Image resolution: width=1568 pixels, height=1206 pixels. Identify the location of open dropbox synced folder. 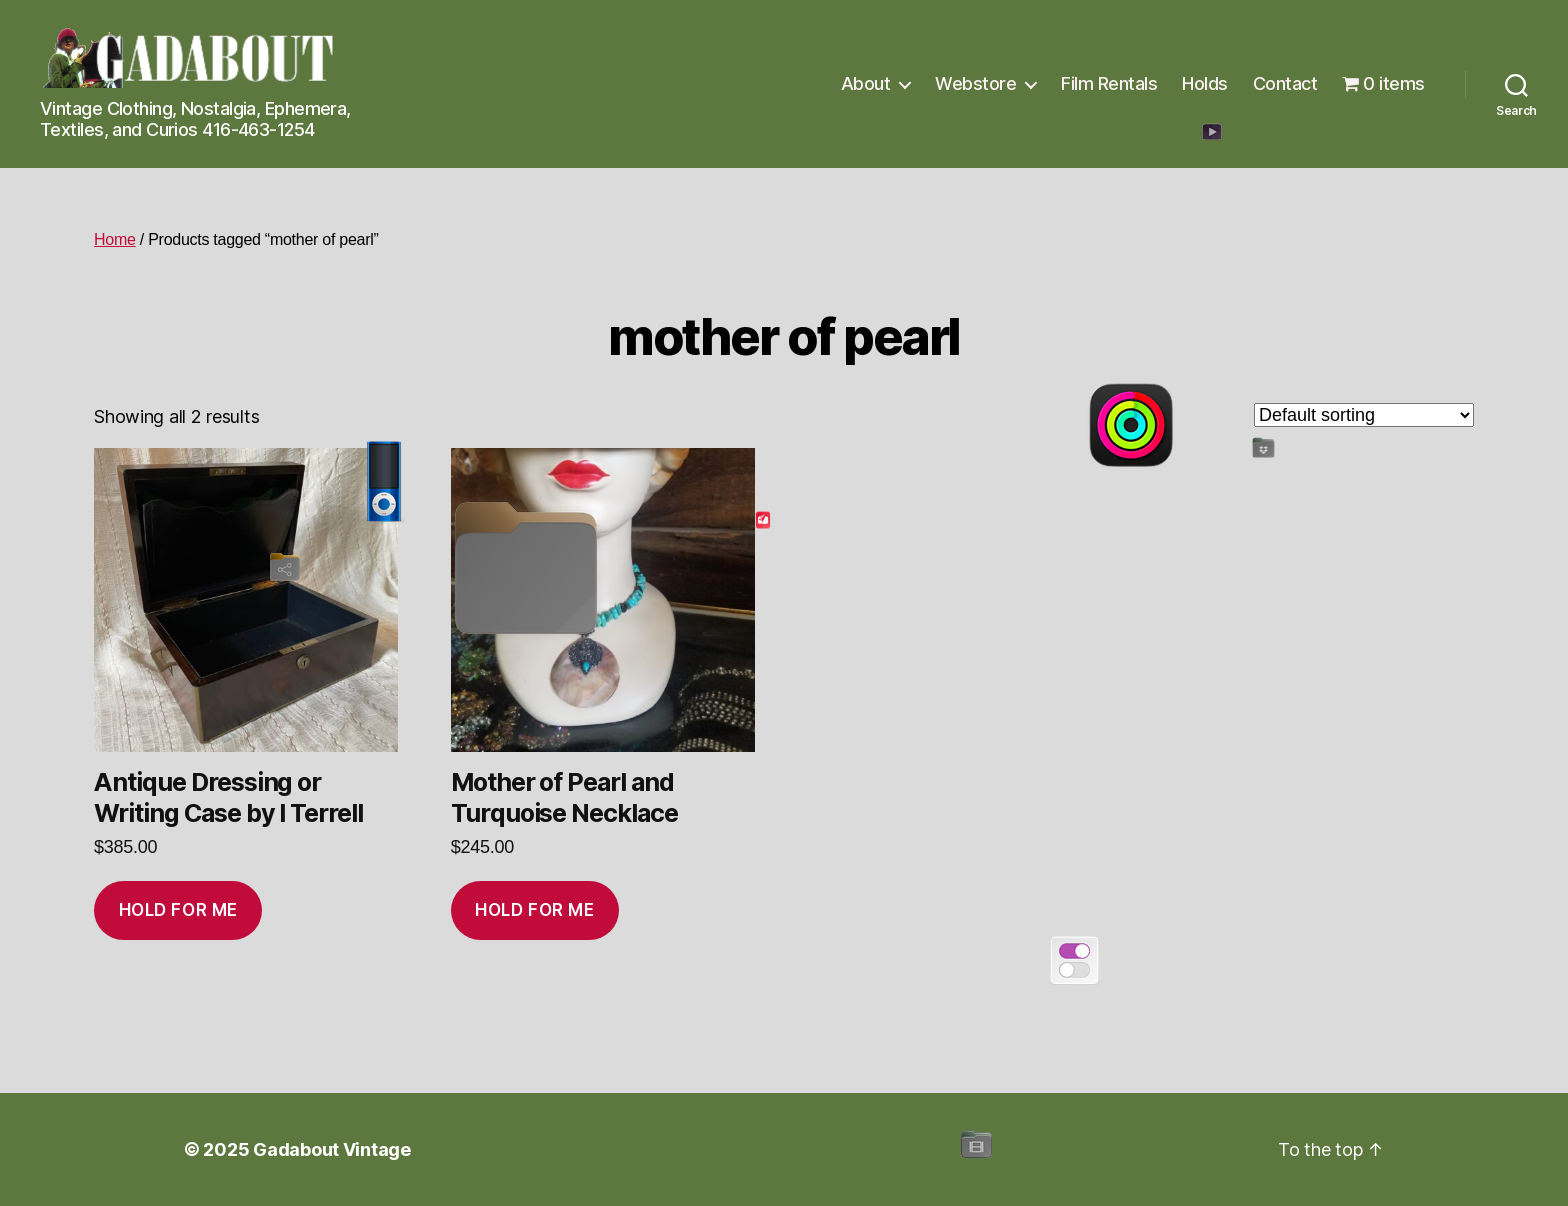
(1263, 447).